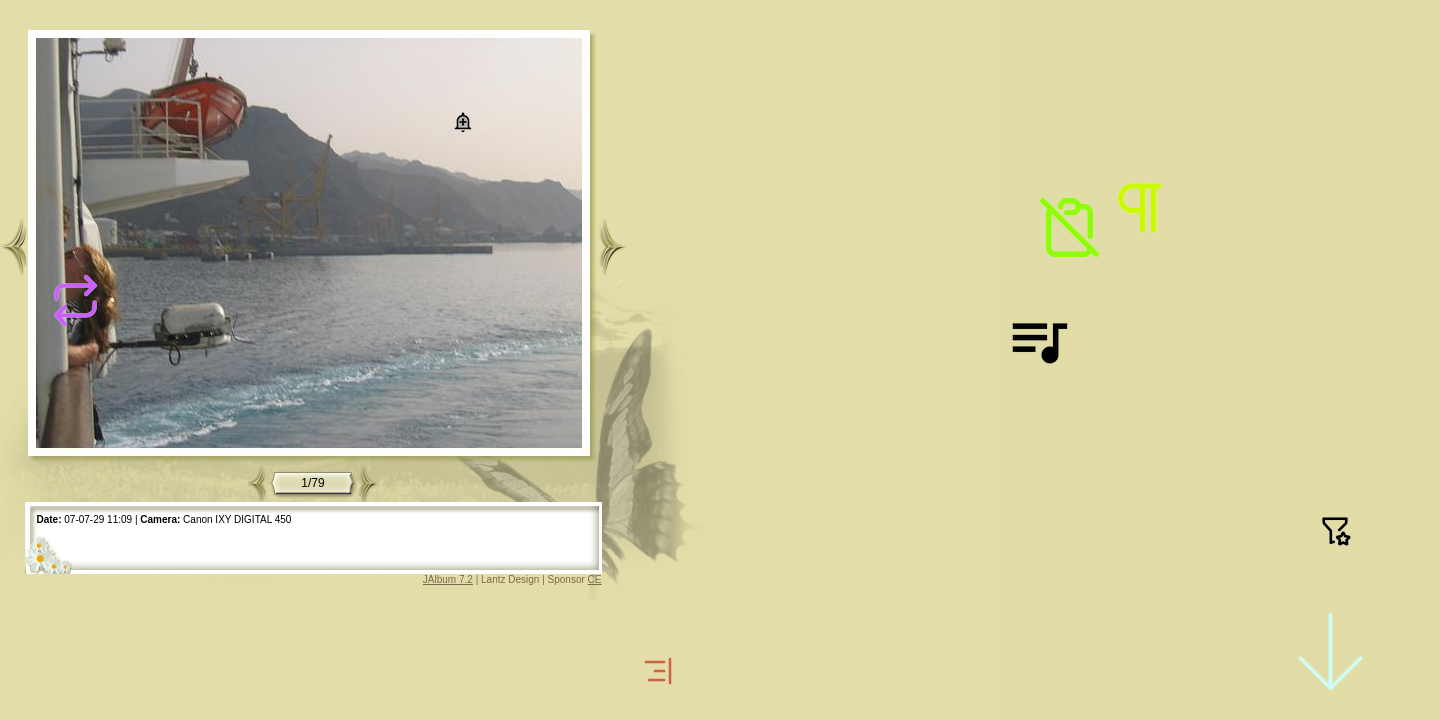 This screenshot has height=720, width=1440. What do you see at coordinates (1140, 208) in the screenshot?
I see `toggle paragraph formatting options` at bounding box center [1140, 208].